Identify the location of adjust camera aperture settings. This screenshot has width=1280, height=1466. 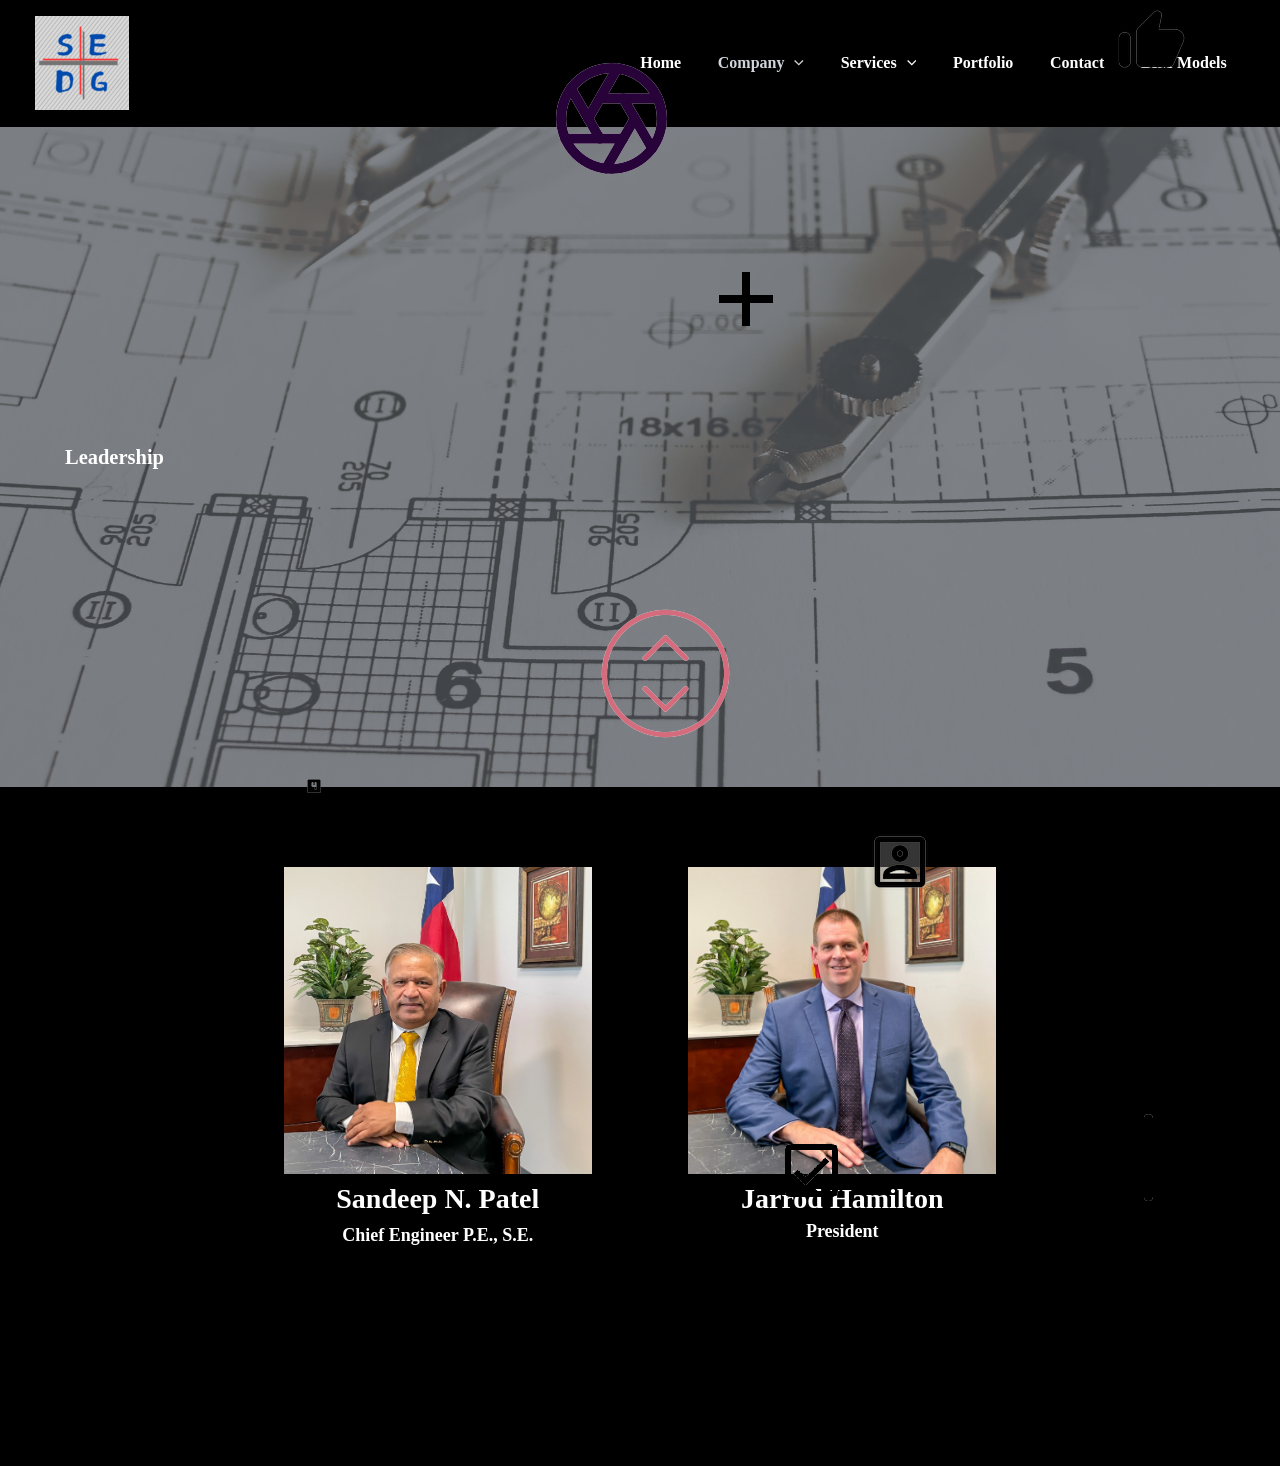
(611, 118).